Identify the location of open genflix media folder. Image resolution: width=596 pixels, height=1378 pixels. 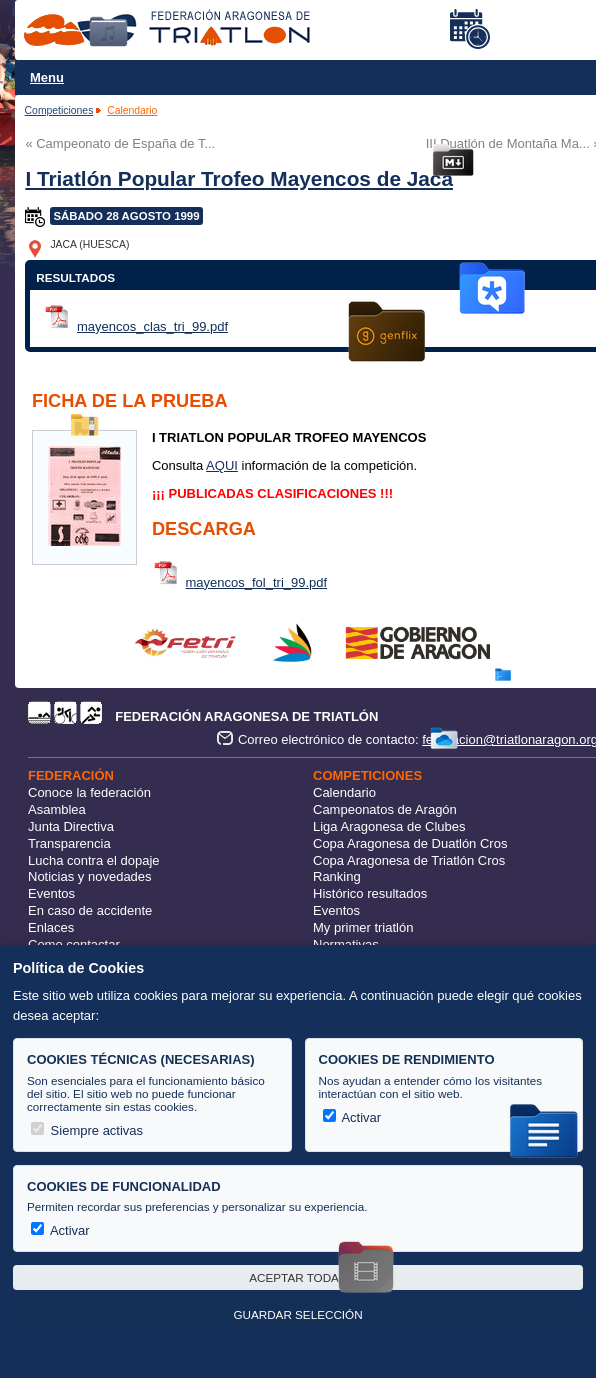
(386, 333).